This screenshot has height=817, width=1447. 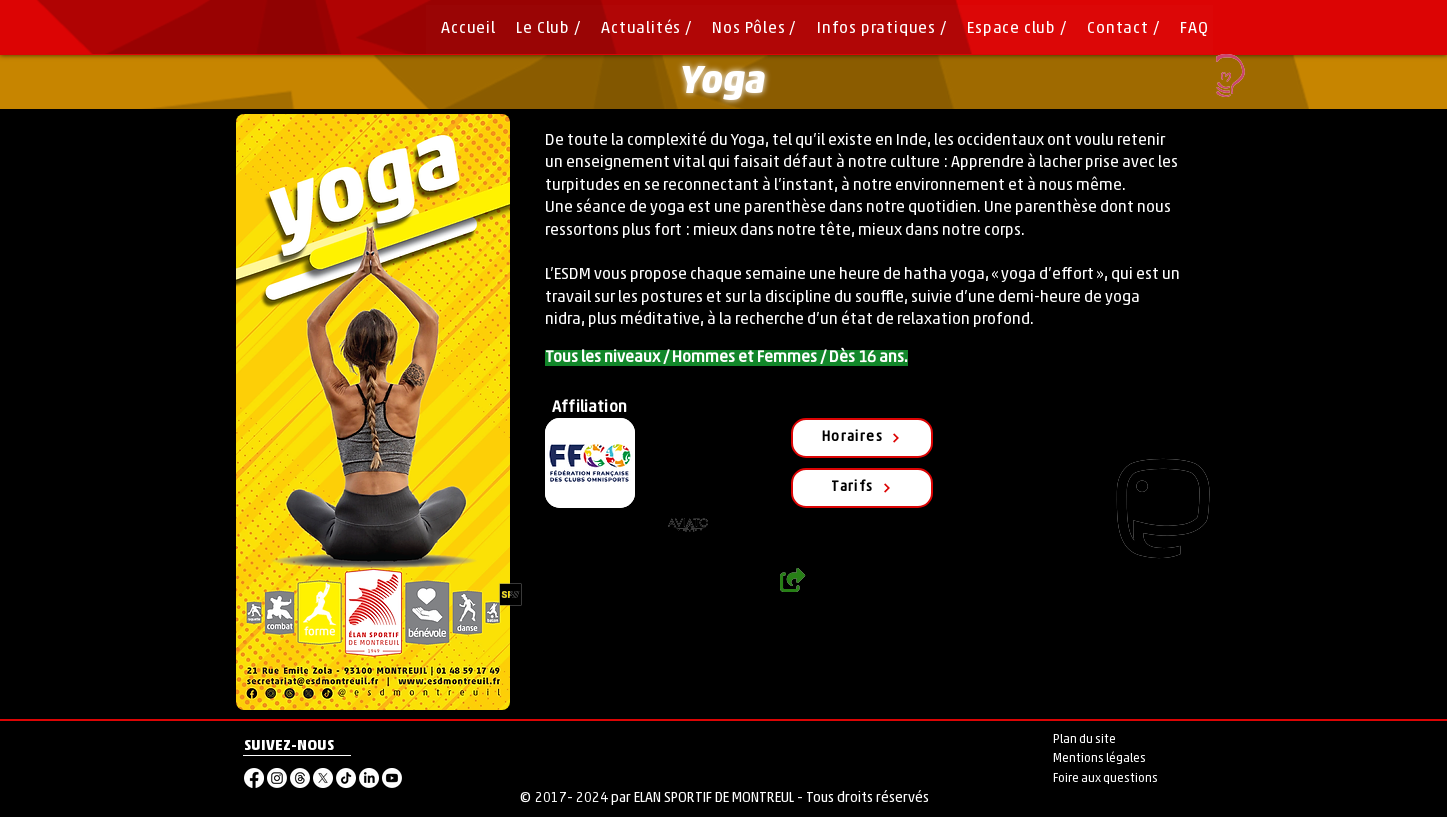 What do you see at coordinates (1230, 75) in the screenshot?
I see `open jabber messaging app` at bounding box center [1230, 75].